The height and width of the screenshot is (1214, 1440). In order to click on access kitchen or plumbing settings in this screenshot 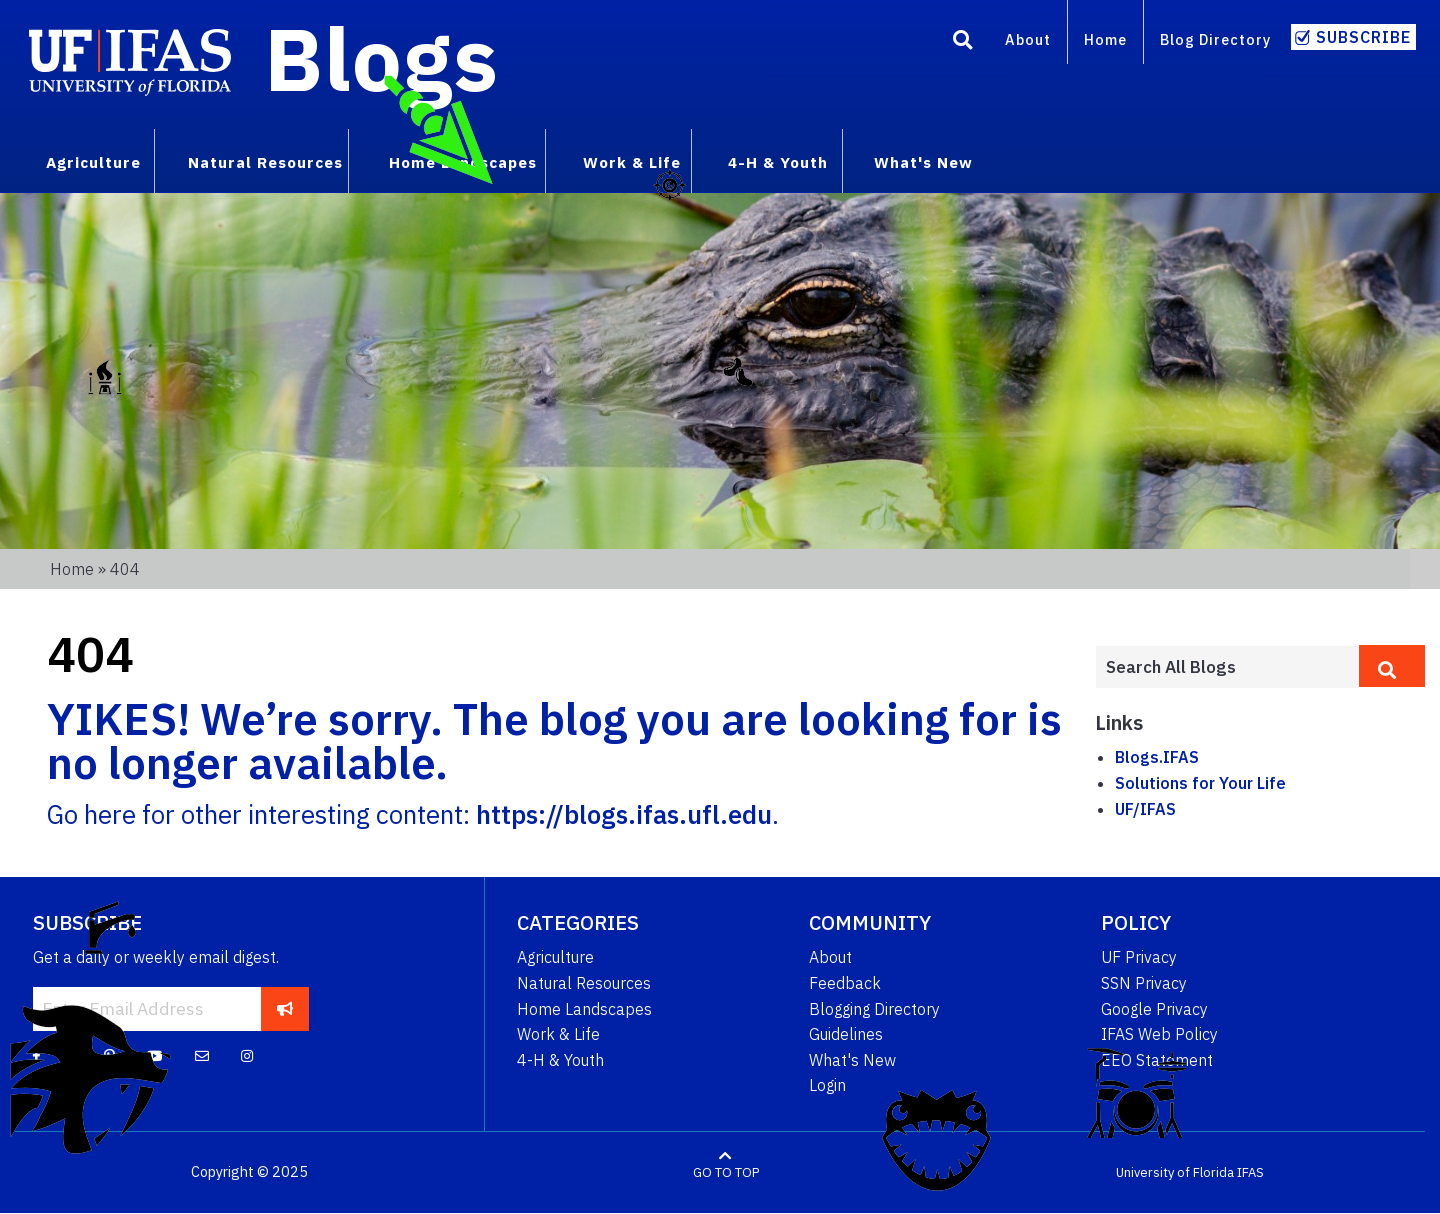, I will do `click(112, 925)`.